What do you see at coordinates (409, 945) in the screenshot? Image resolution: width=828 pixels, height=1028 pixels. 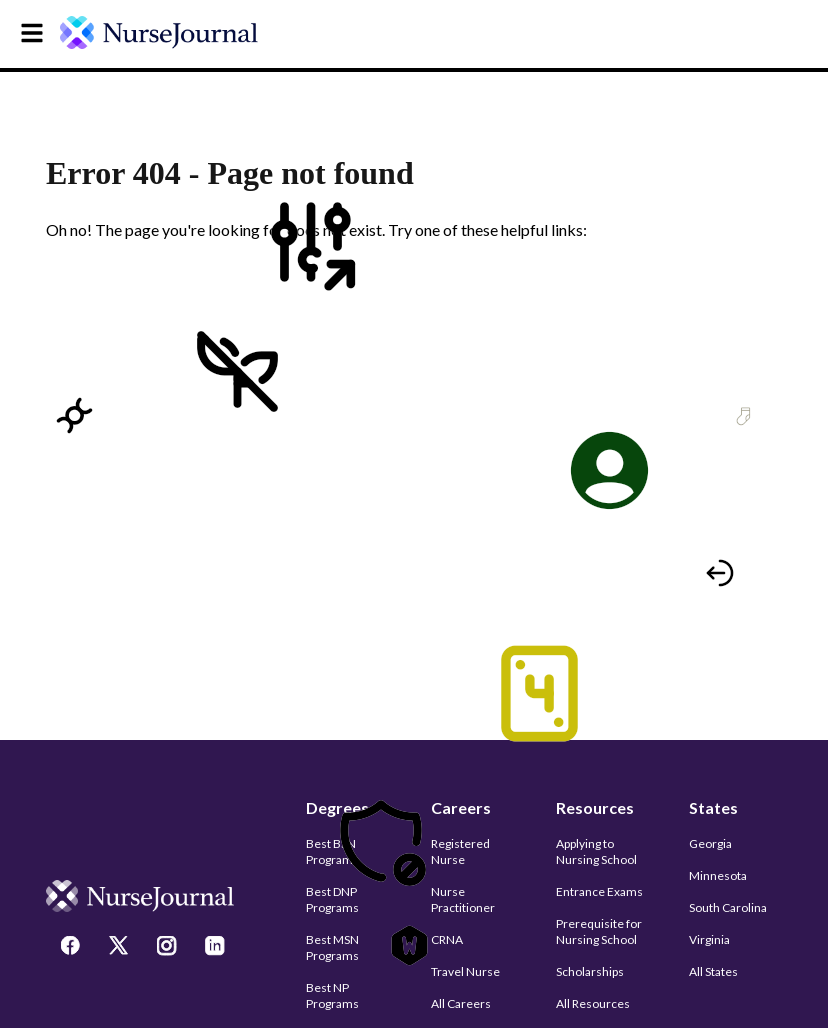 I see `access wallet or payment features` at bounding box center [409, 945].